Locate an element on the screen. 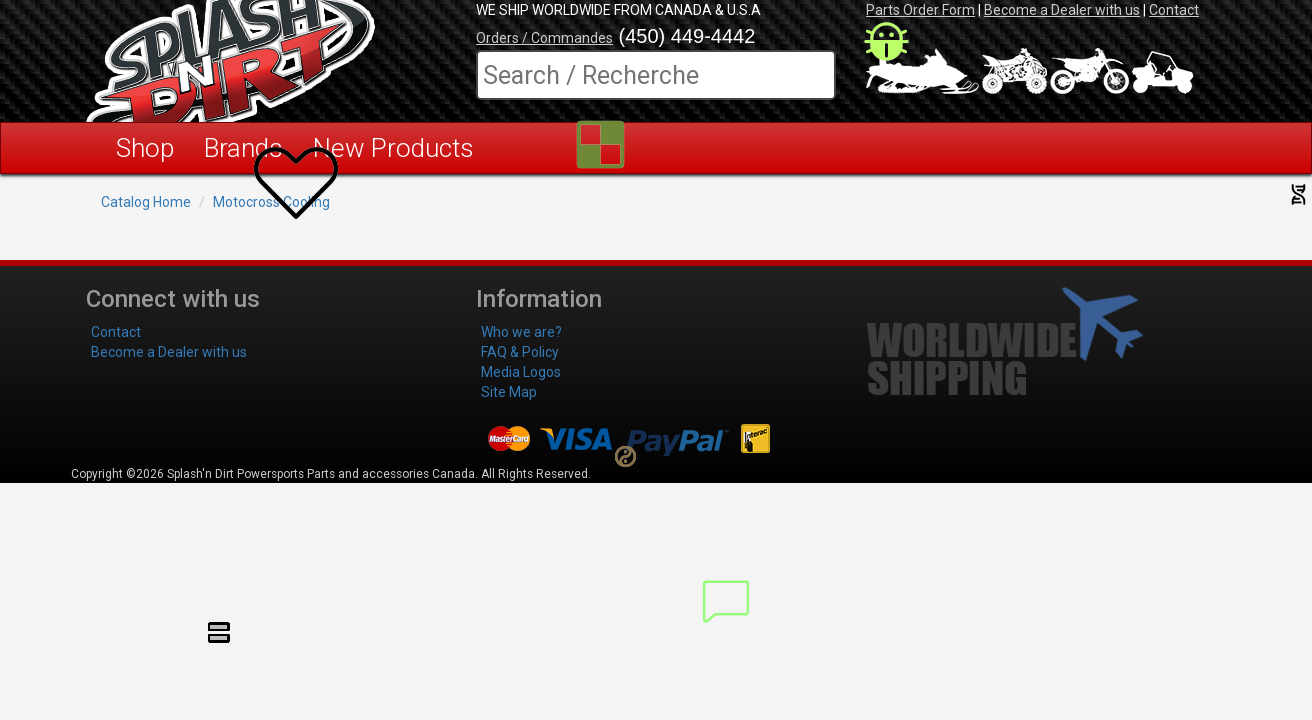 The width and height of the screenshot is (1312, 720). report a bug or issue is located at coordinates (886, 41).